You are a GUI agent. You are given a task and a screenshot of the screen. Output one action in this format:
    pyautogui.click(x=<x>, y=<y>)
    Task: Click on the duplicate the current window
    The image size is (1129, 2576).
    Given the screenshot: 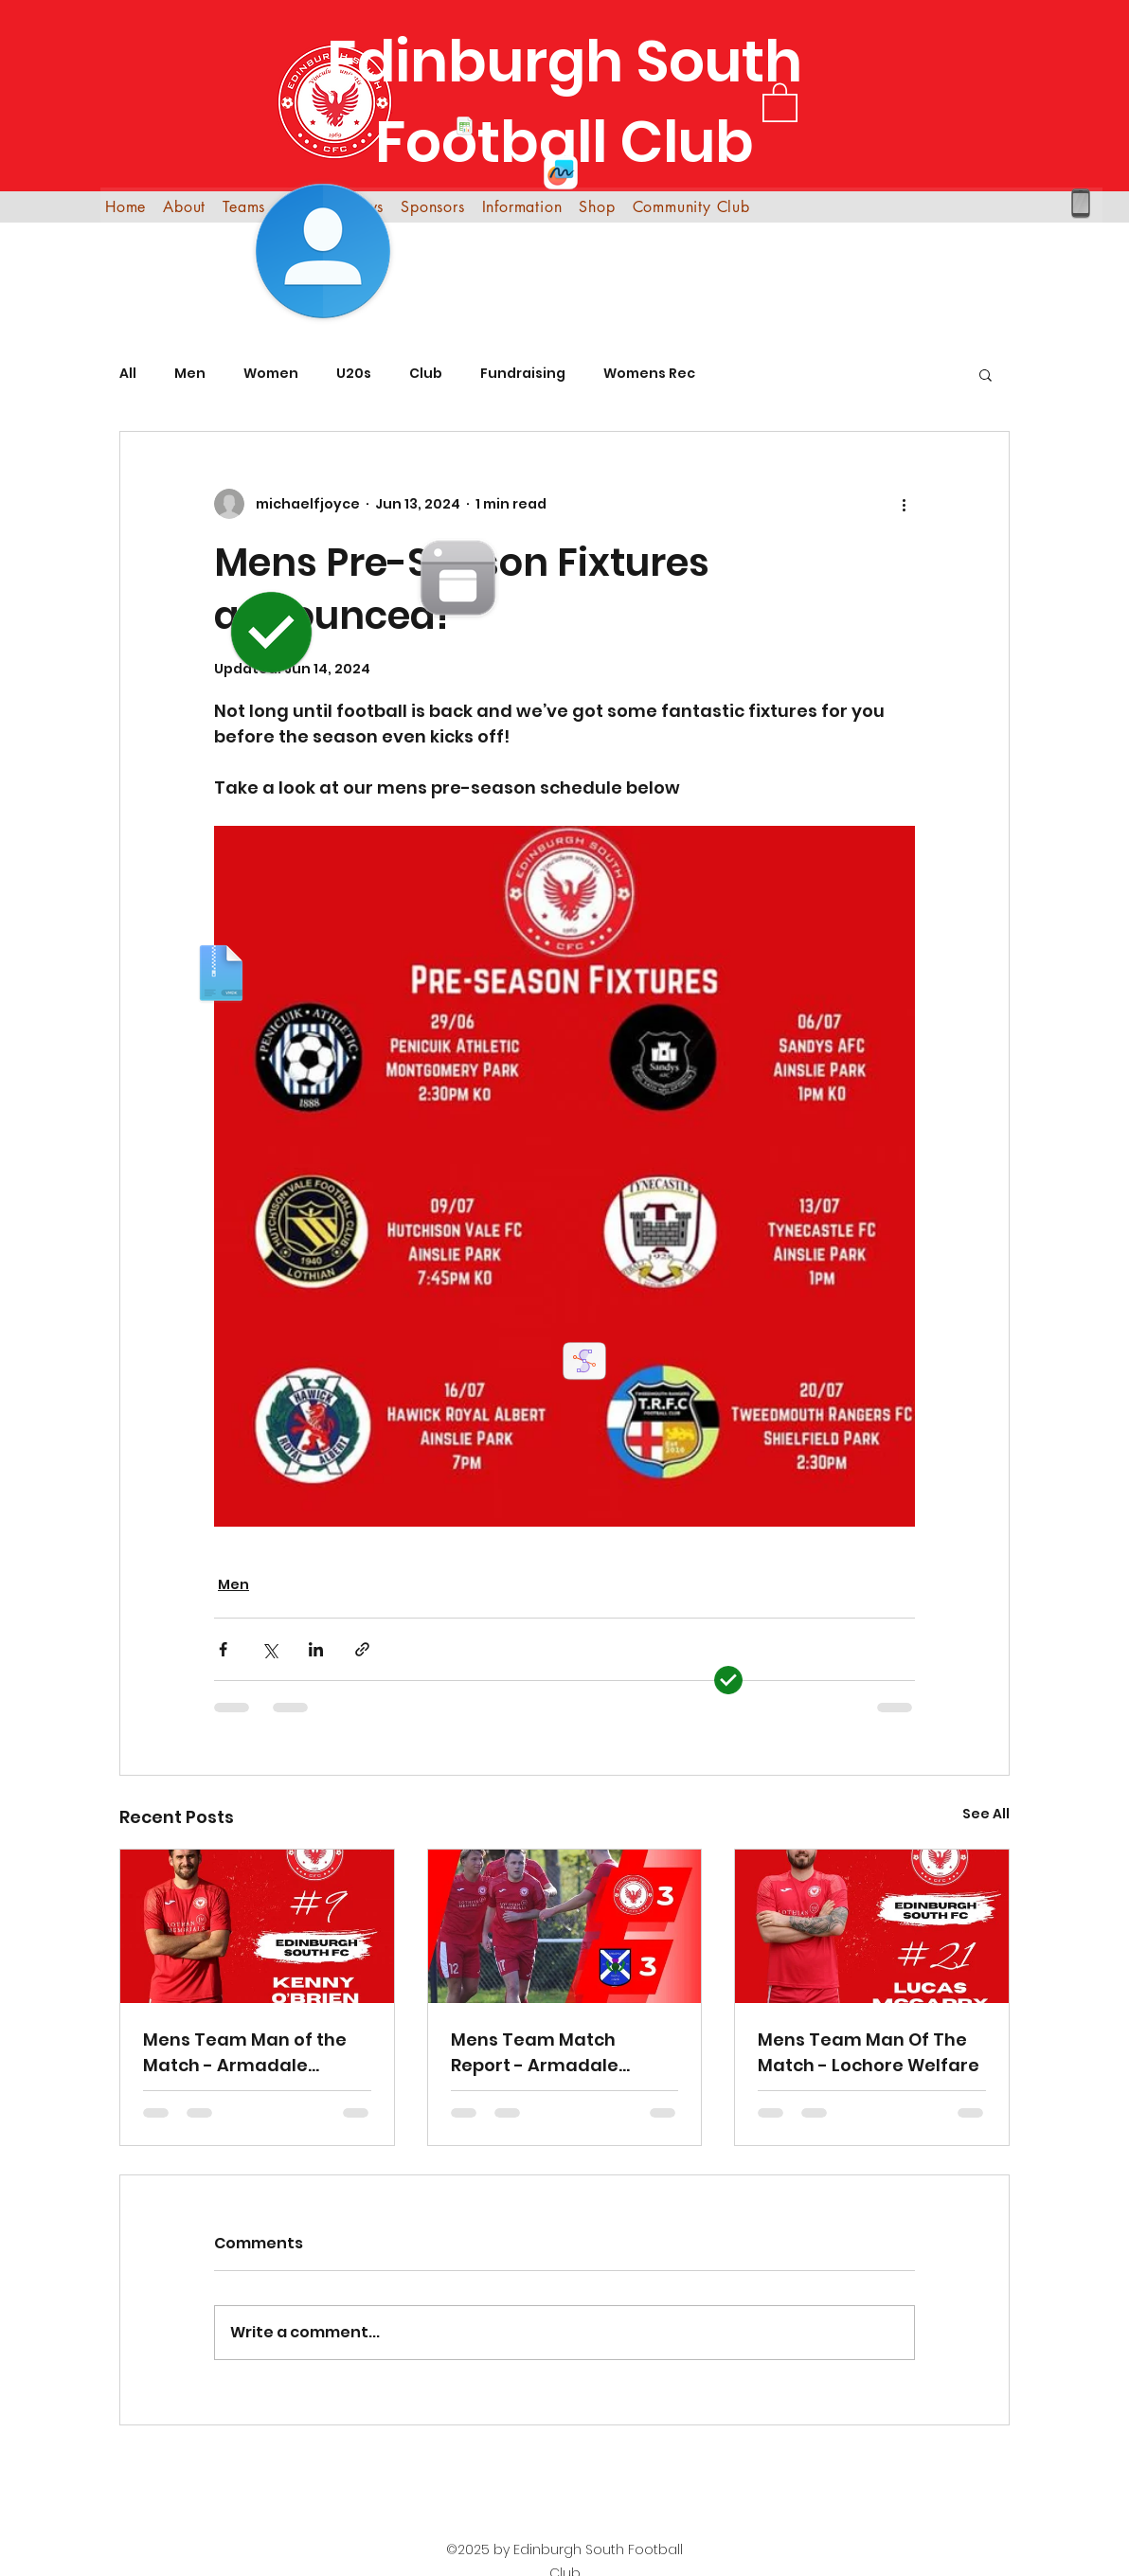 What is the action you would take?
    pyautogui.click(x=457, y=579)
    